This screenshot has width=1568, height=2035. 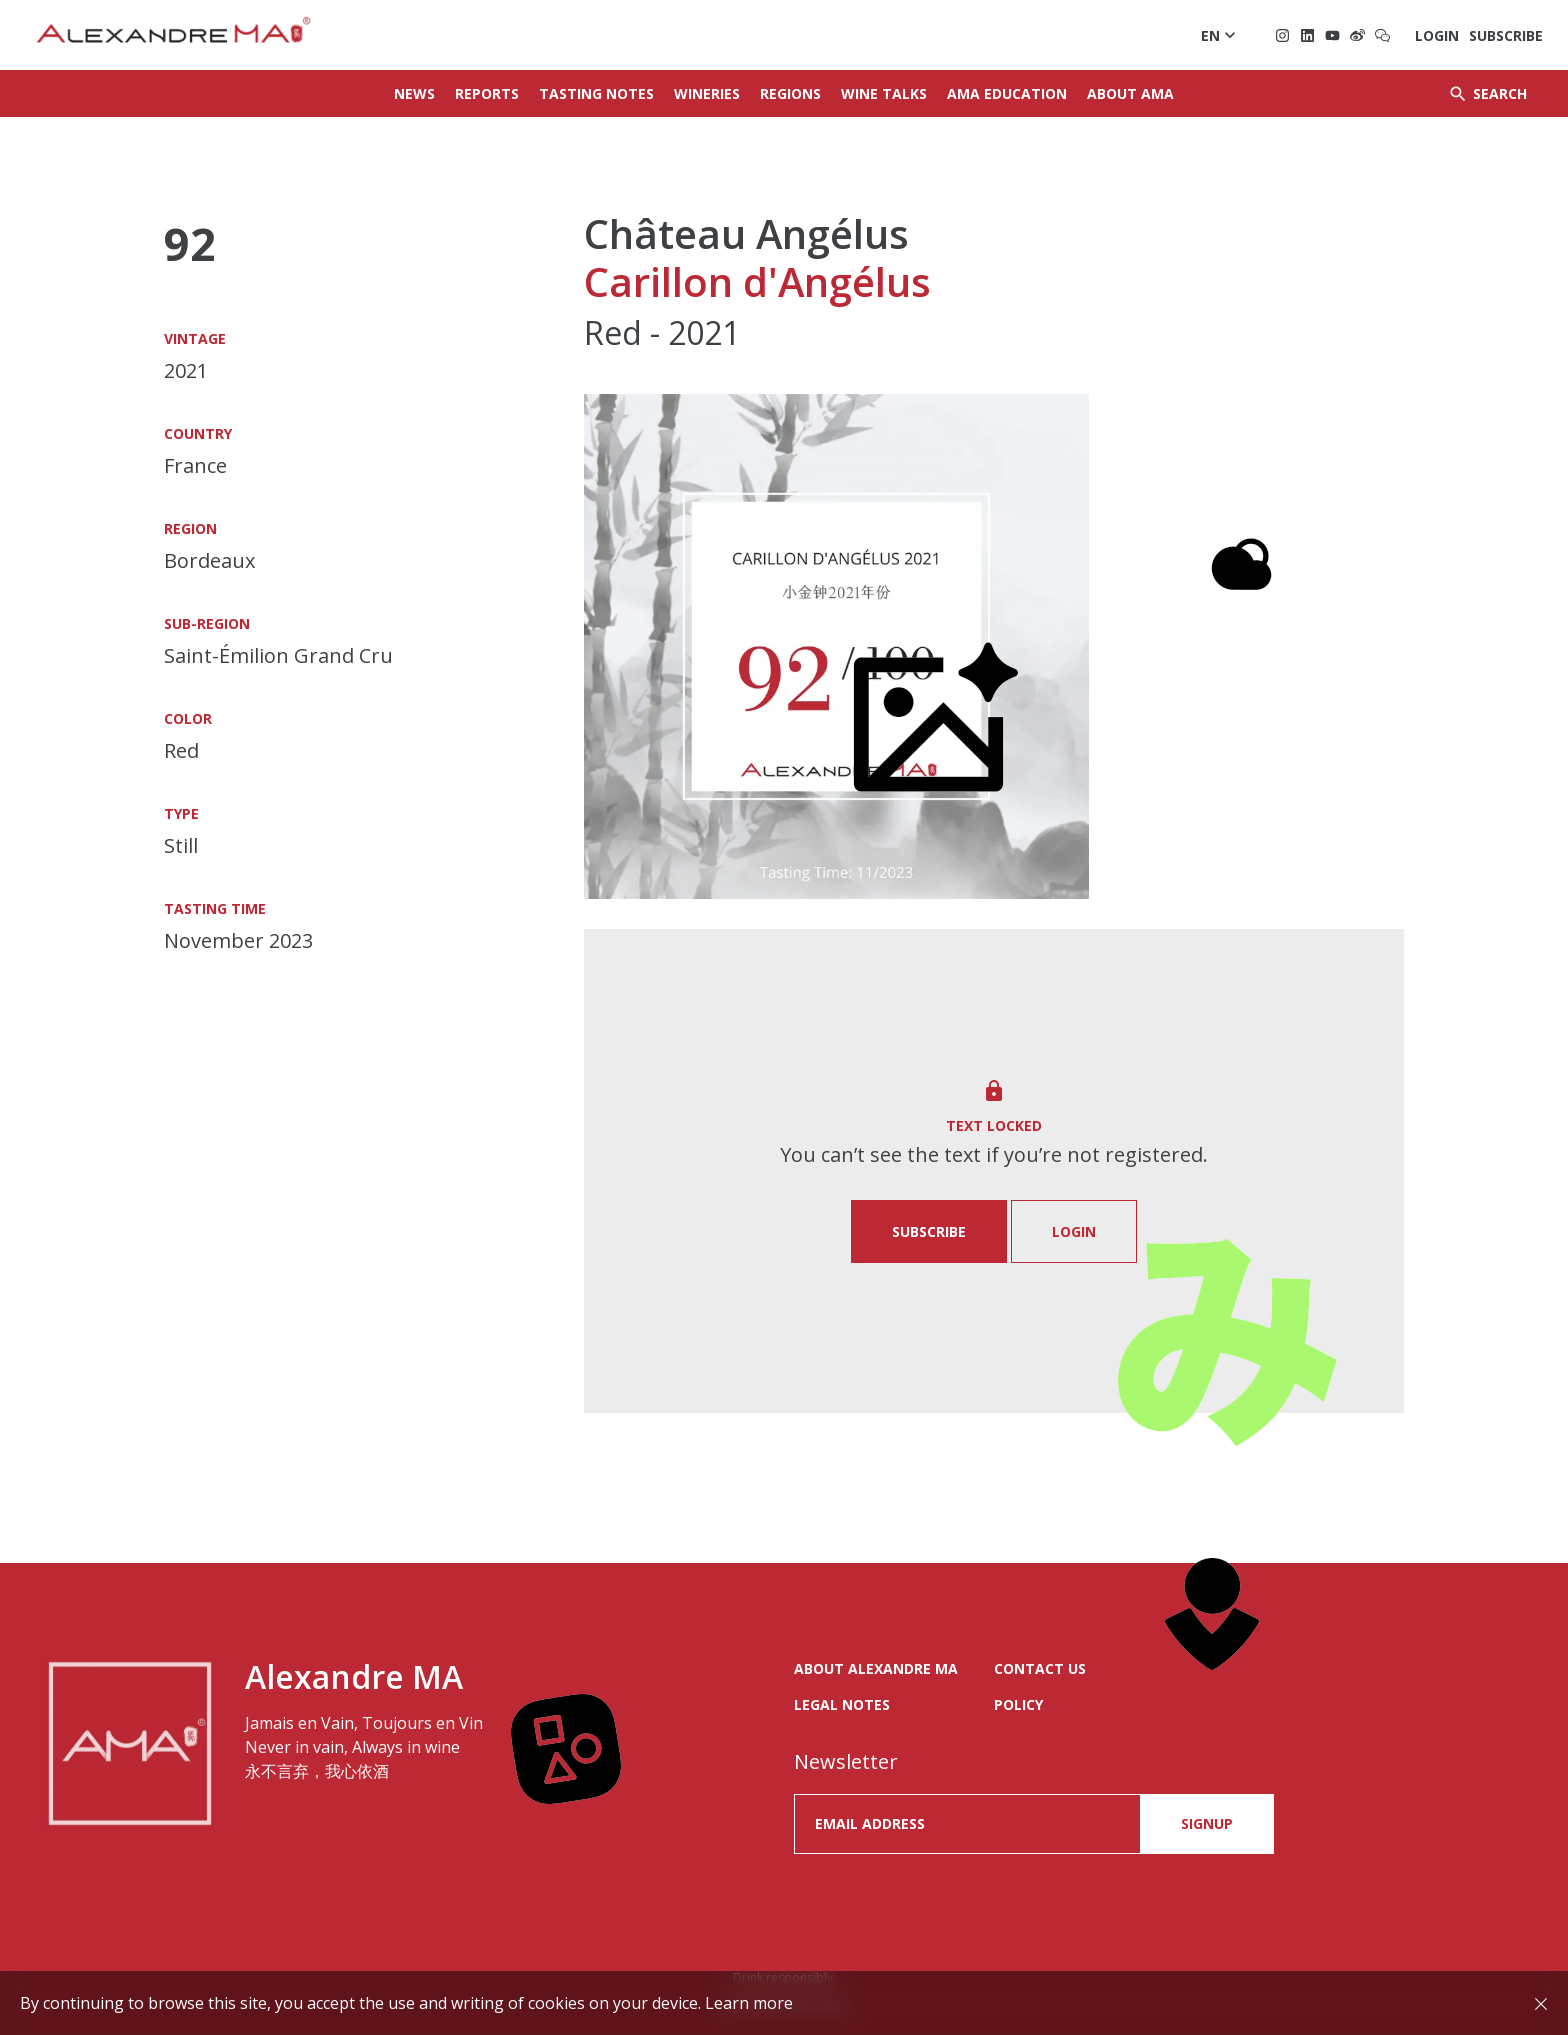 I want to click on opsgenie incident management platform logo, so click(x=1212, y=1614).